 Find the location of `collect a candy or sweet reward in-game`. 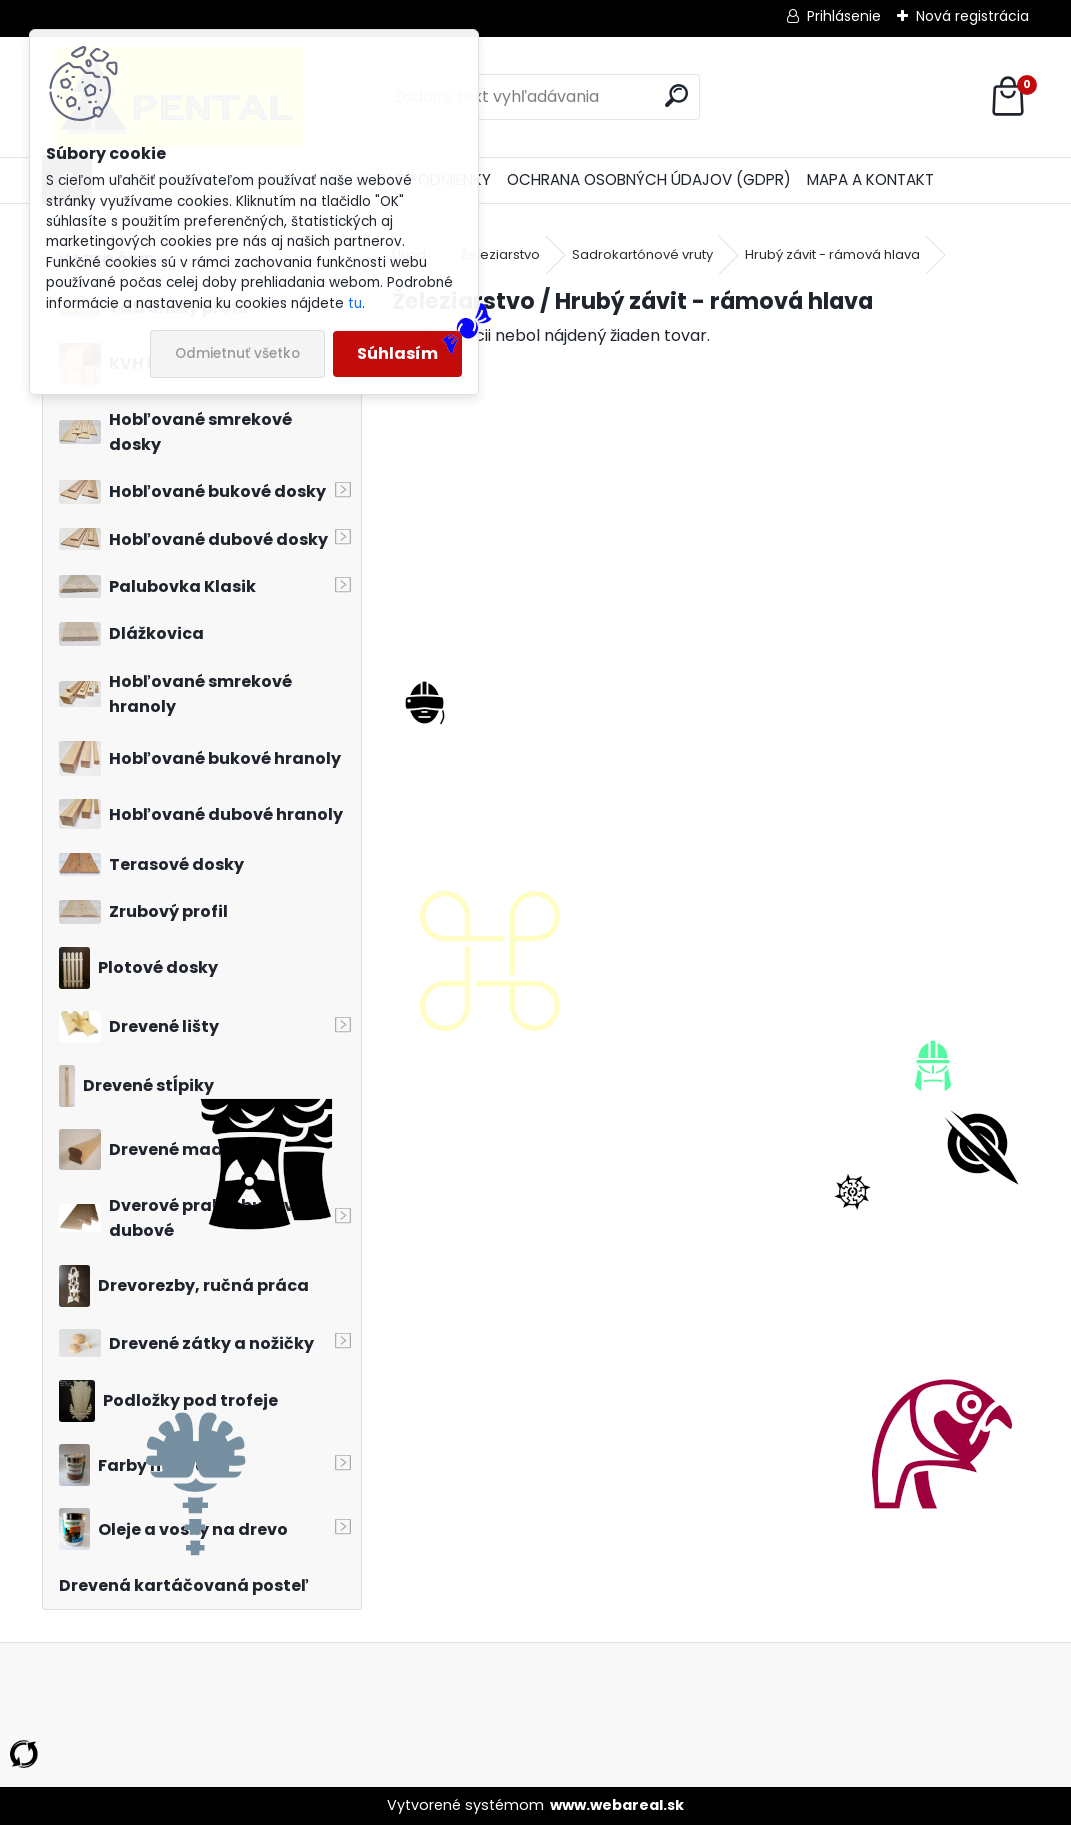

collect a candy or sweet reward in-game is located at coordinates (466, 328).